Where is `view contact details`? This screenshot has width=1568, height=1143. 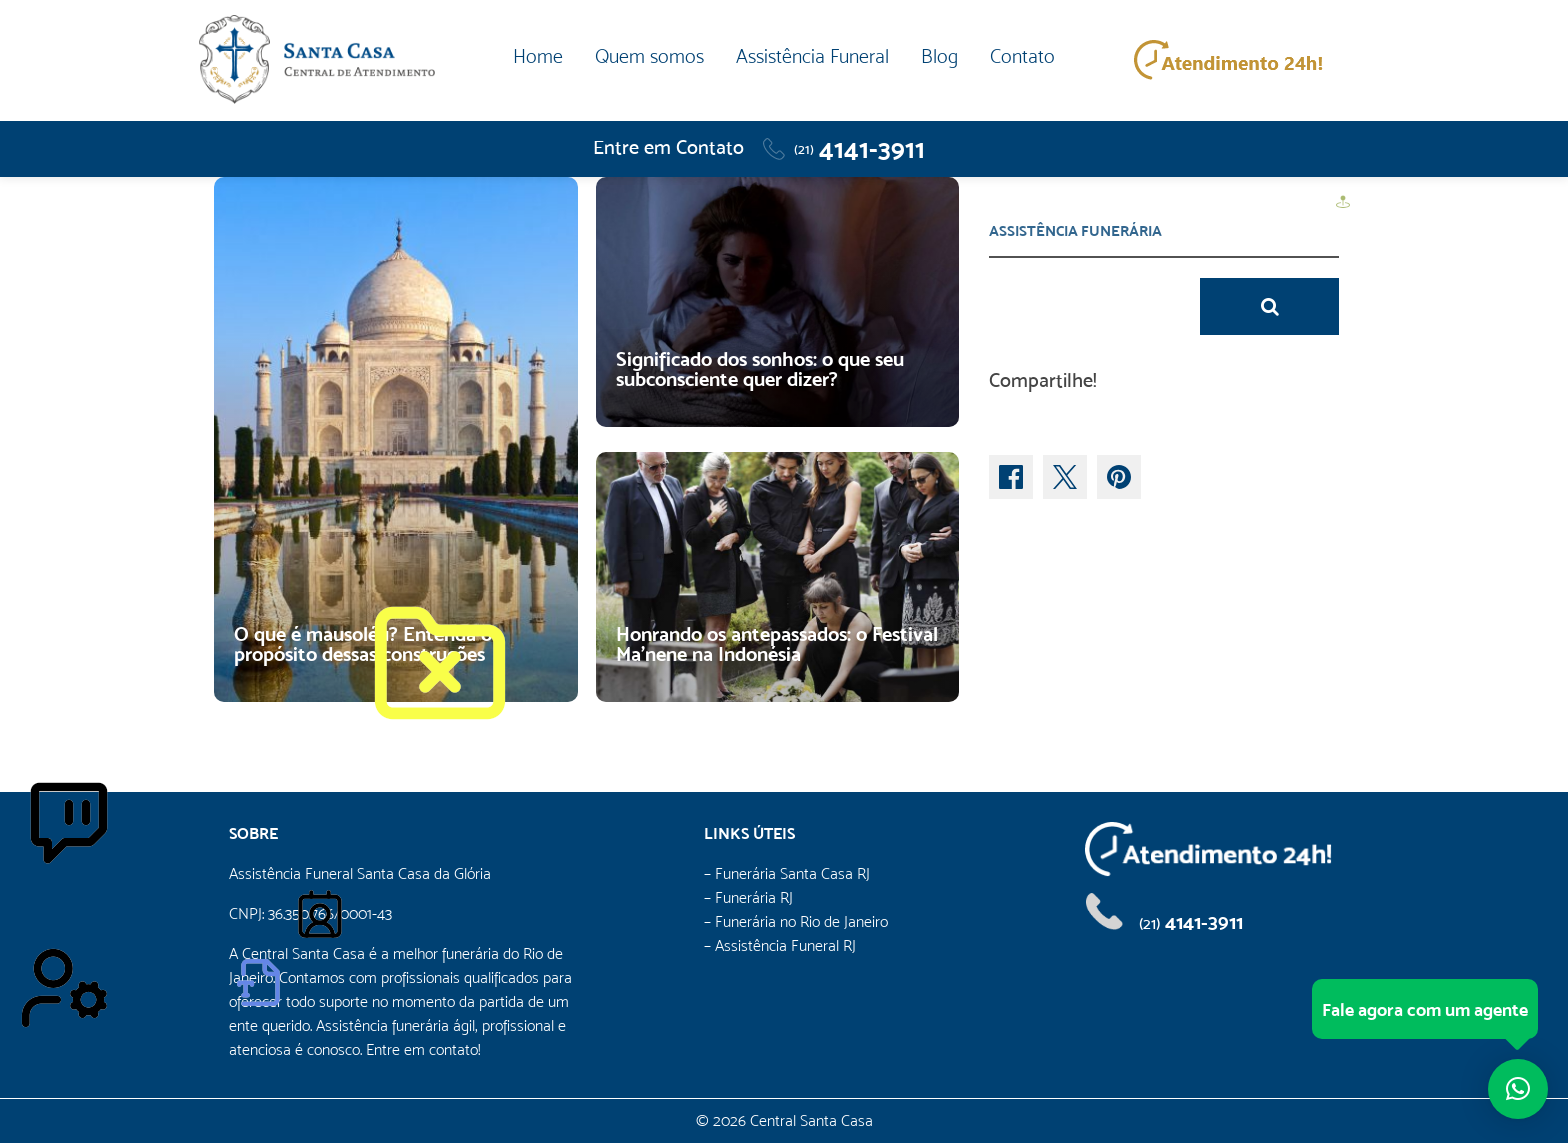 view contact details is located at coordinates (320, 914).